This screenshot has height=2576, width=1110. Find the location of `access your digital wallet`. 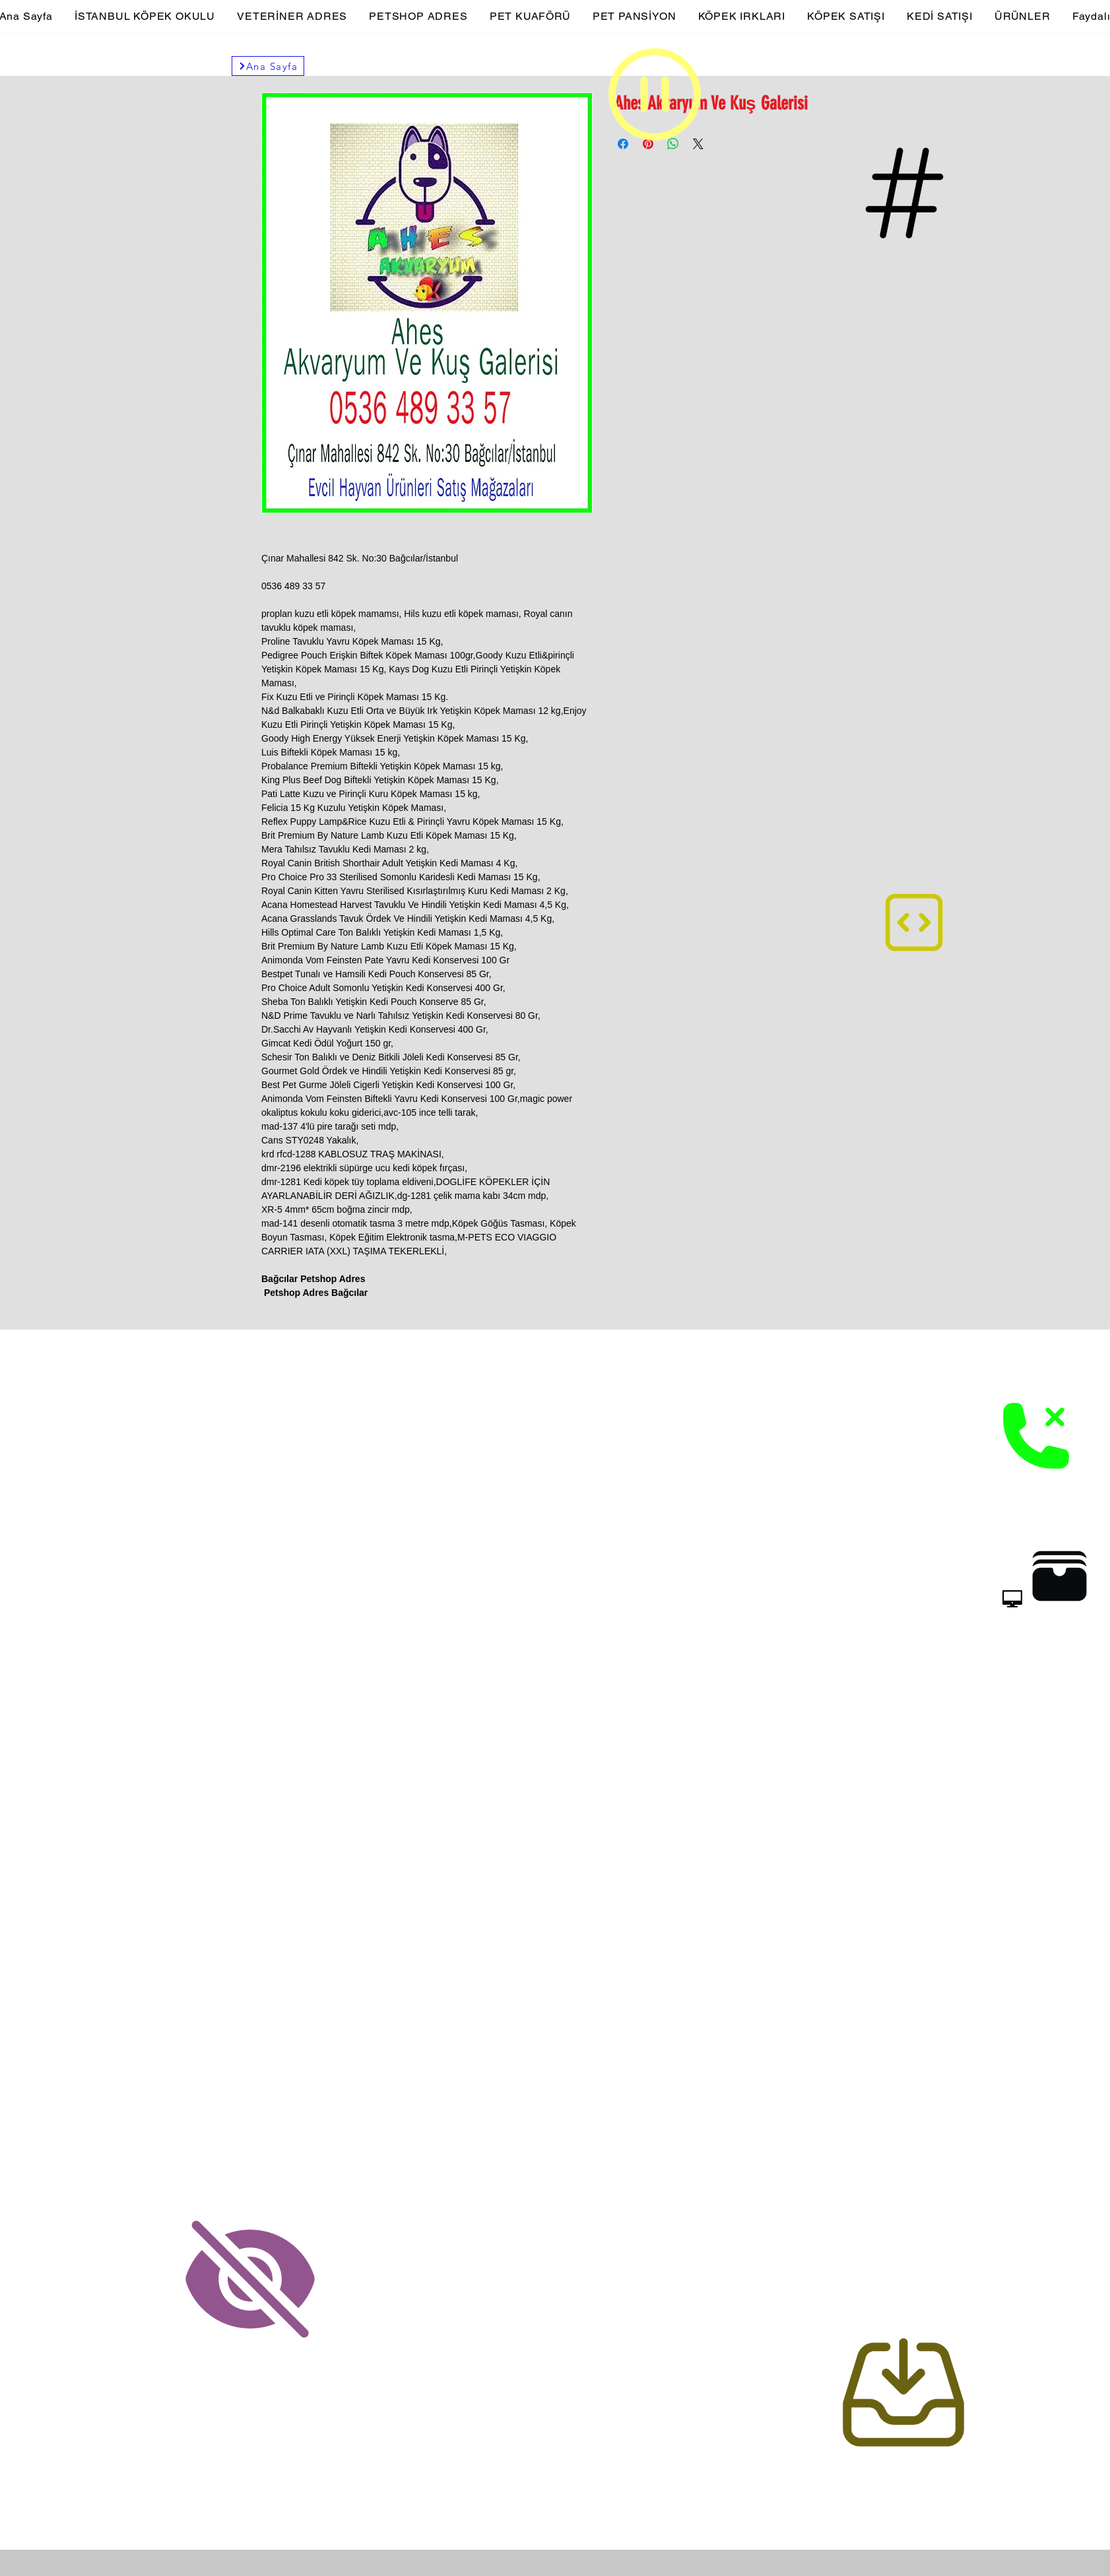

access your digital wallet is located at coordinates (1059, 1576).